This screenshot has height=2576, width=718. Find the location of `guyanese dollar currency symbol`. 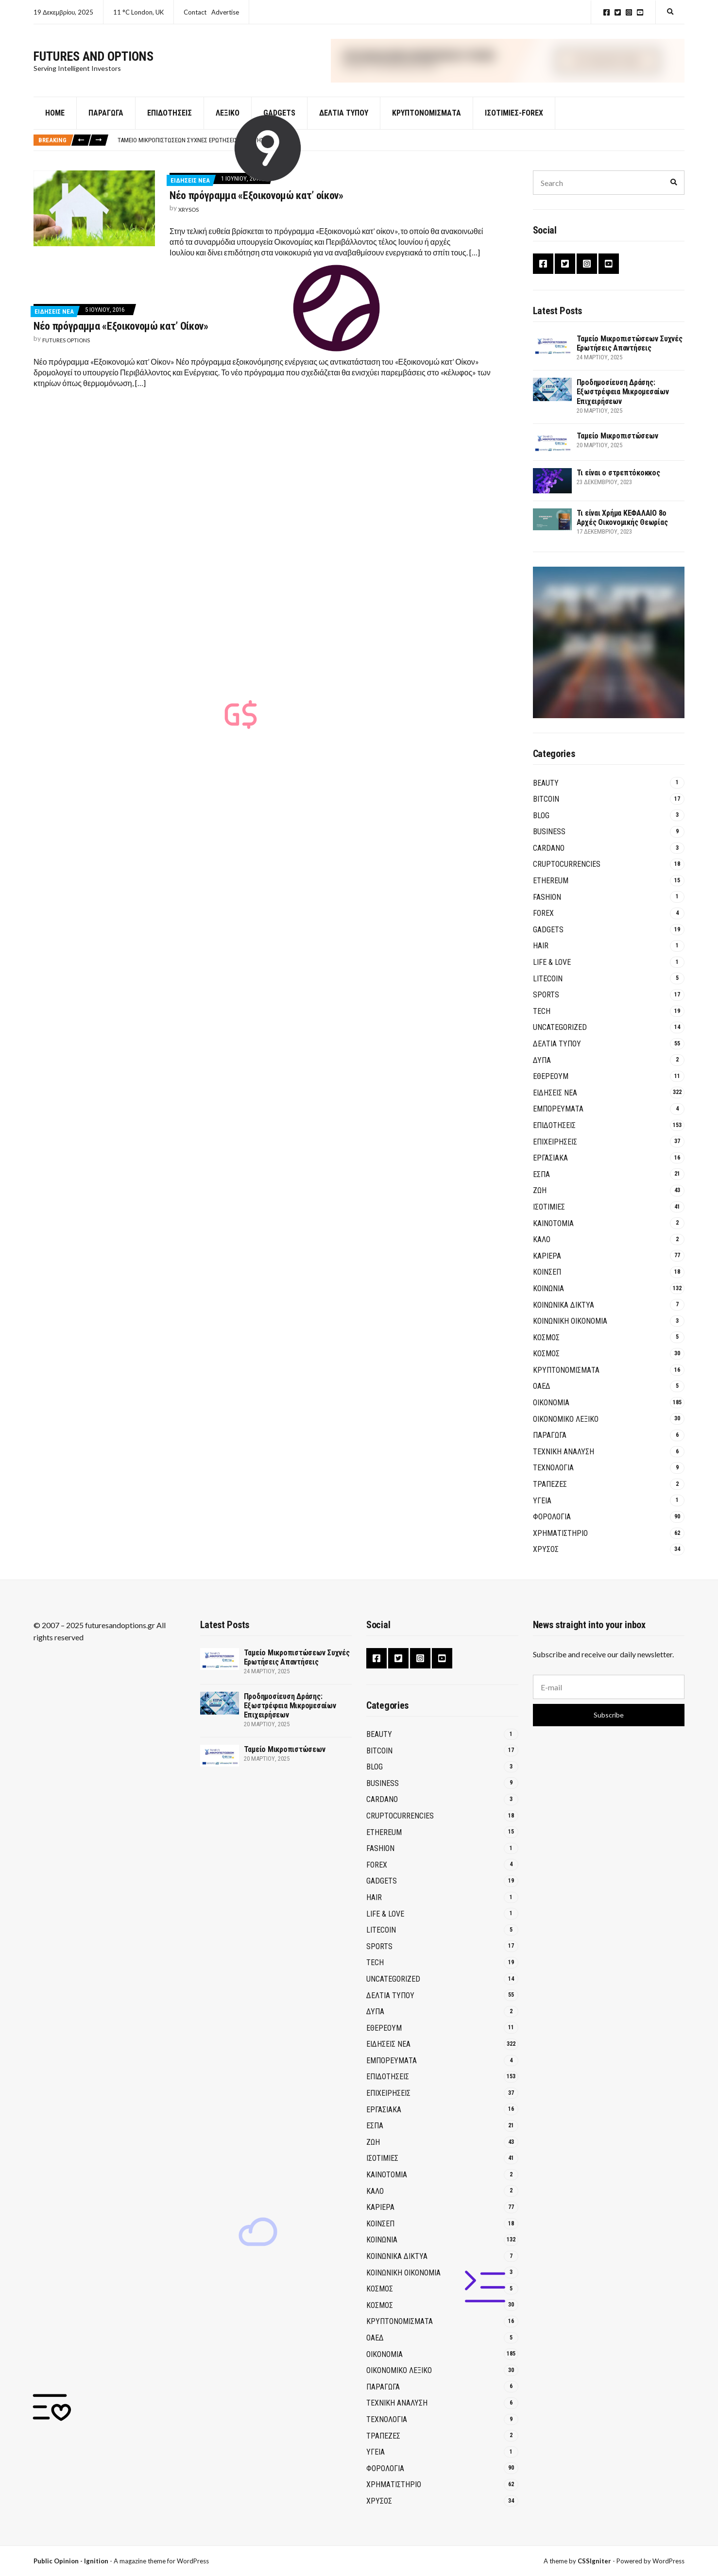

guyanese dollar currency symbol is located at coordinates (240, 714).